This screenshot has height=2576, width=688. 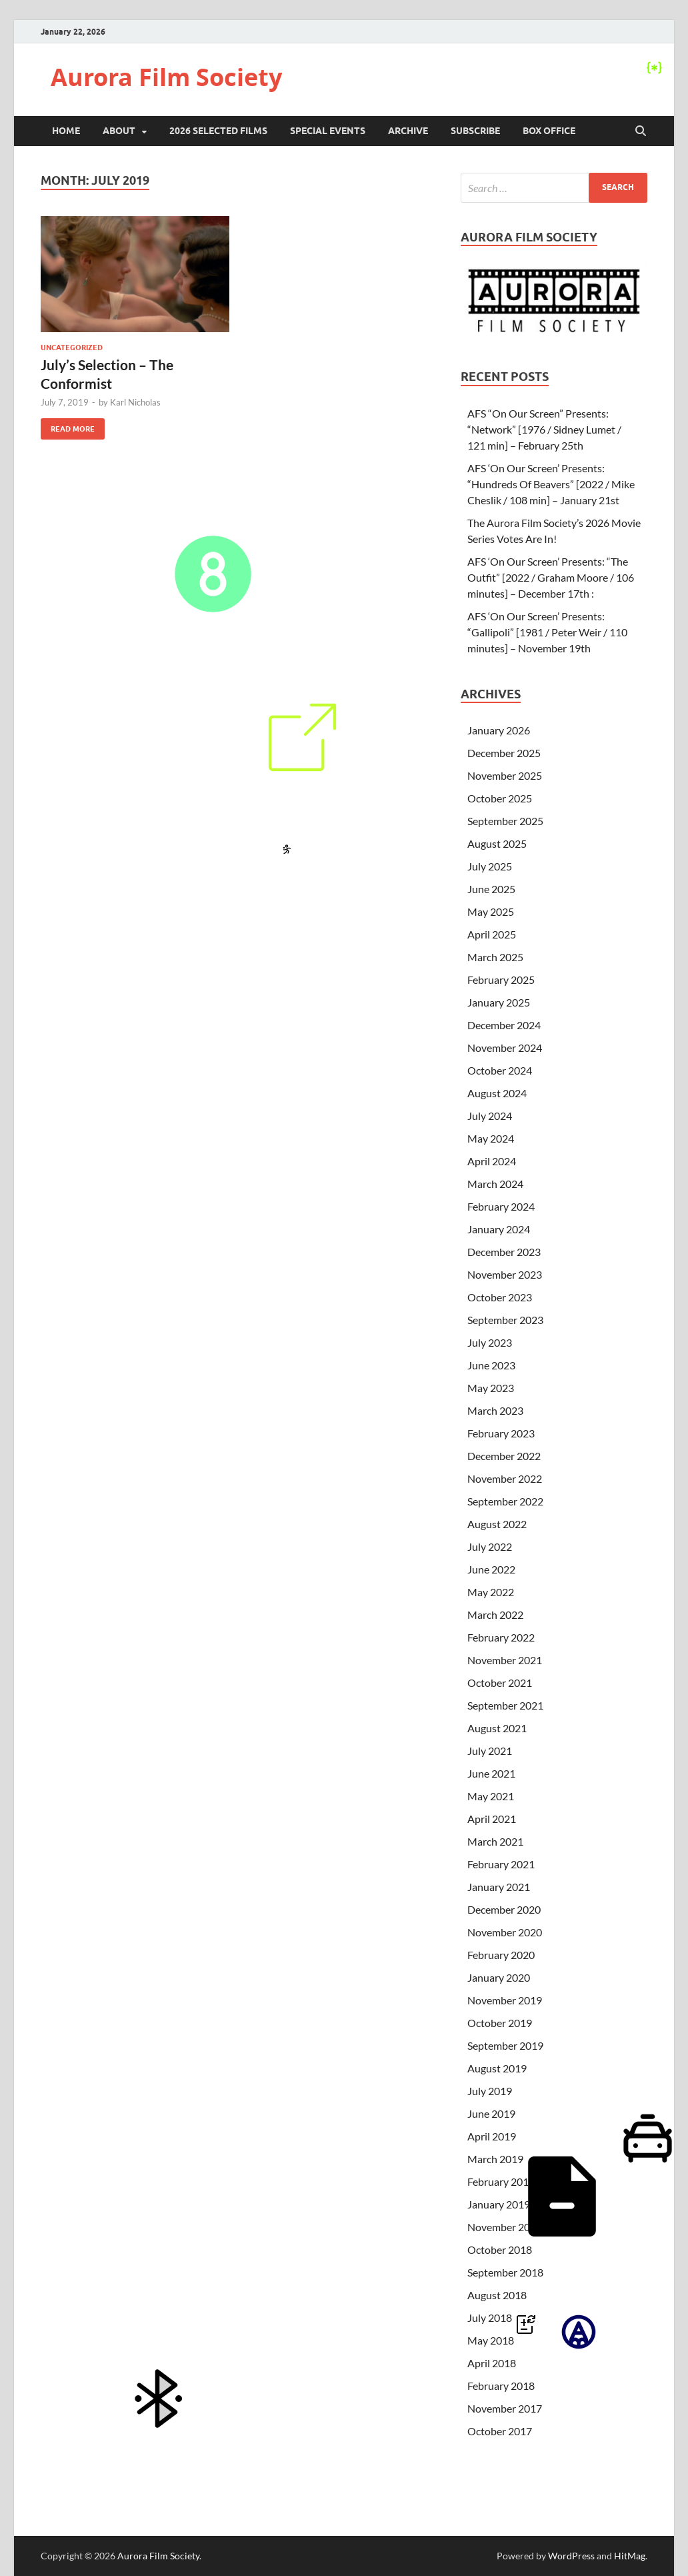 I want to click on sync or restore an editing session, so click(x=525, y=2325).